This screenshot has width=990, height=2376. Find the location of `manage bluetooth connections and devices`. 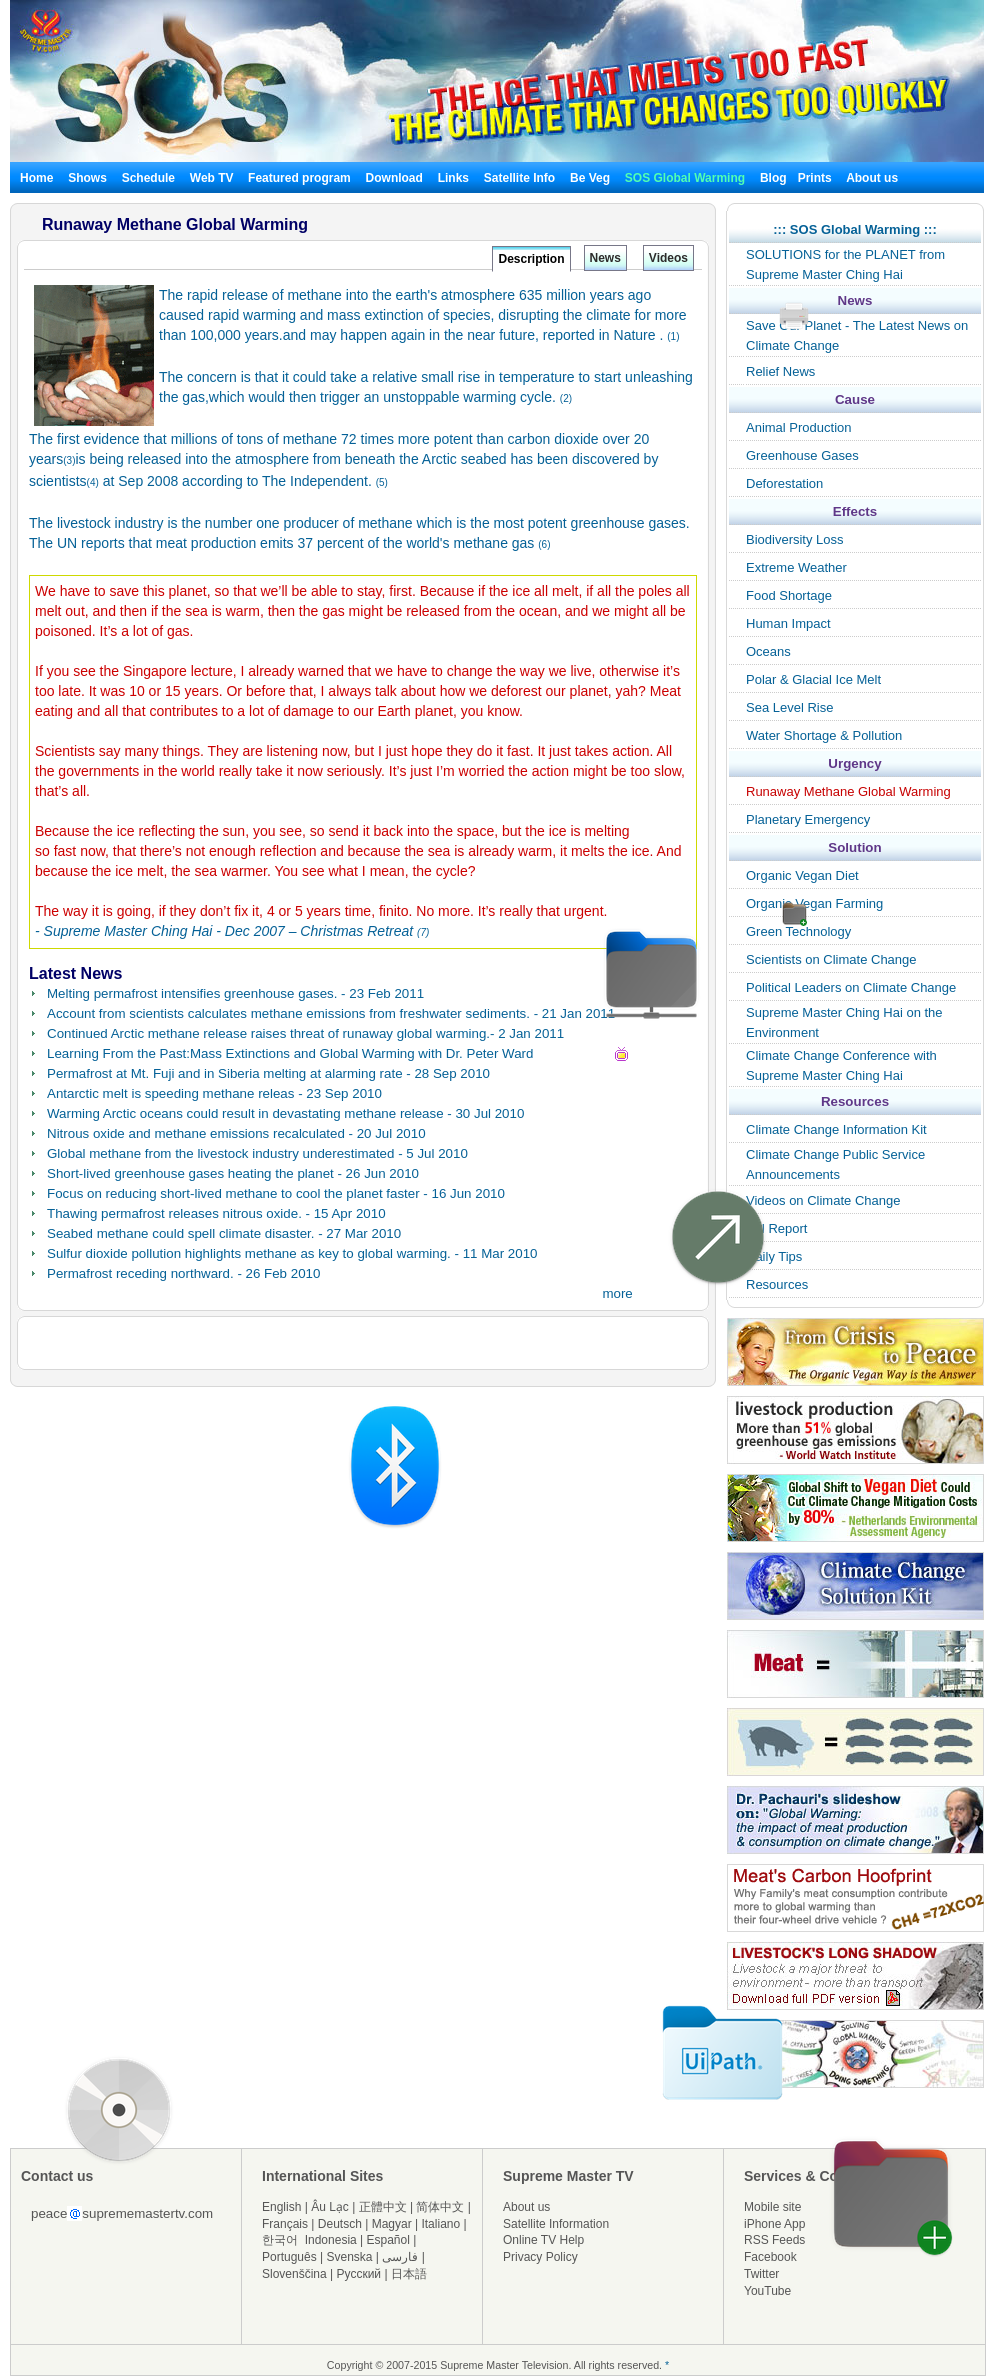

manage bluetooth connections and devices is located at coordinates (396, 1465).